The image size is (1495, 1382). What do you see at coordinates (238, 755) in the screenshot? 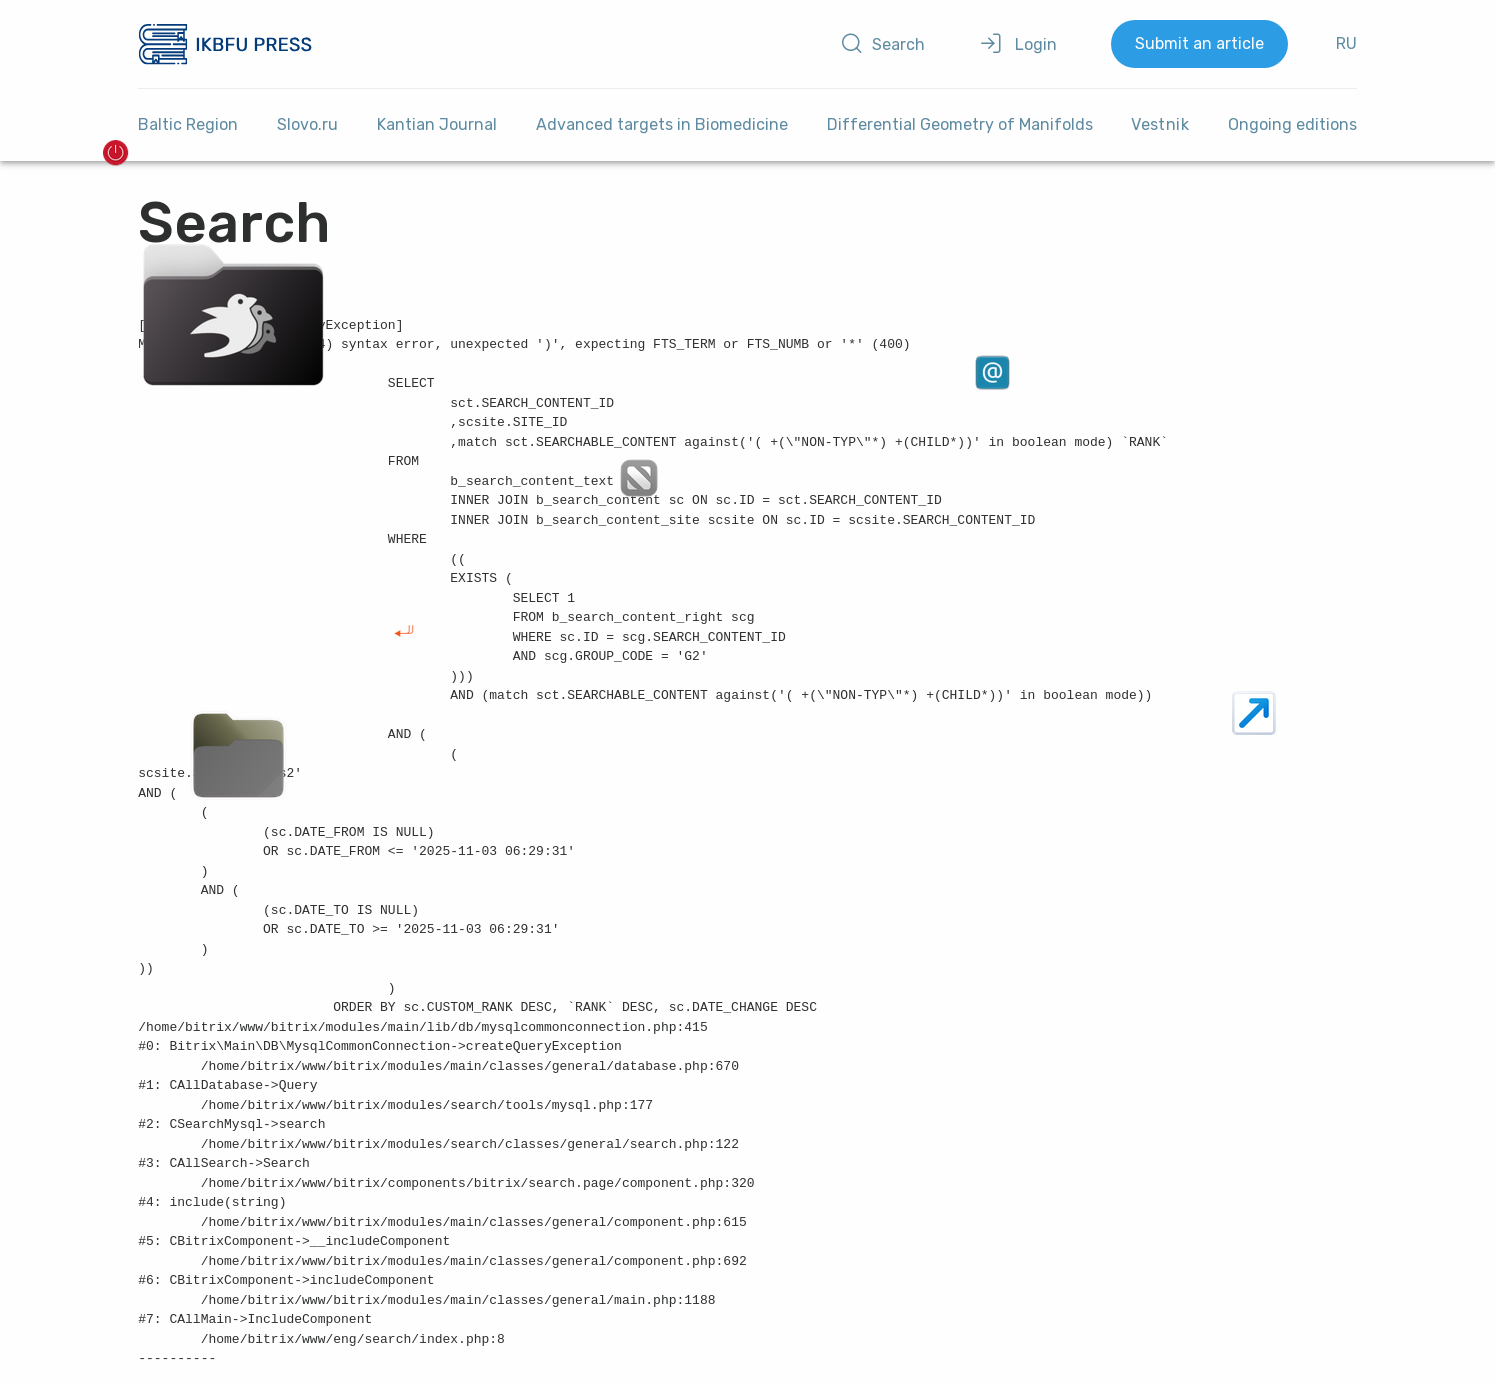
I see `an open folder in the file system` at bounding box center [238, 755].